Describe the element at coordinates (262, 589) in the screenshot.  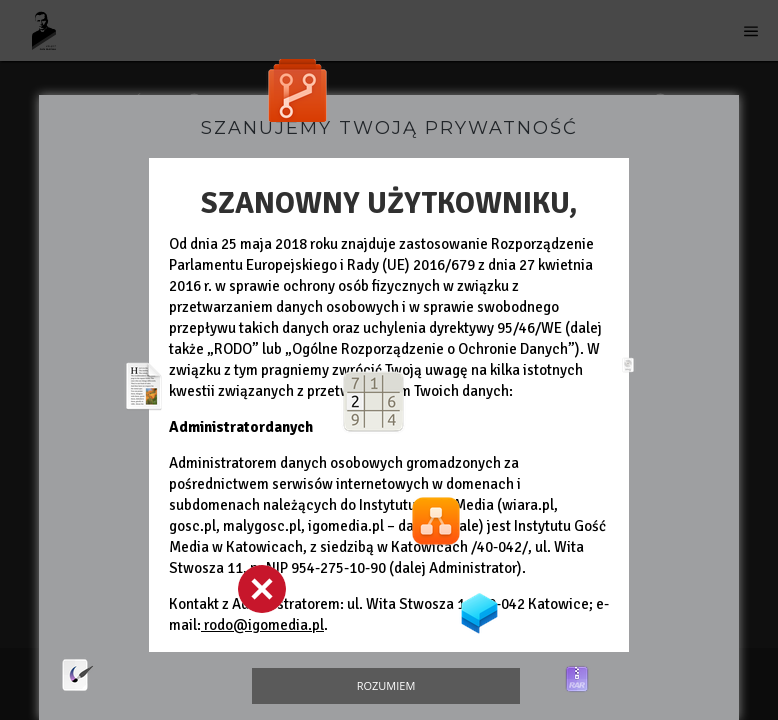
I see `cancel or close the current action` at that location.